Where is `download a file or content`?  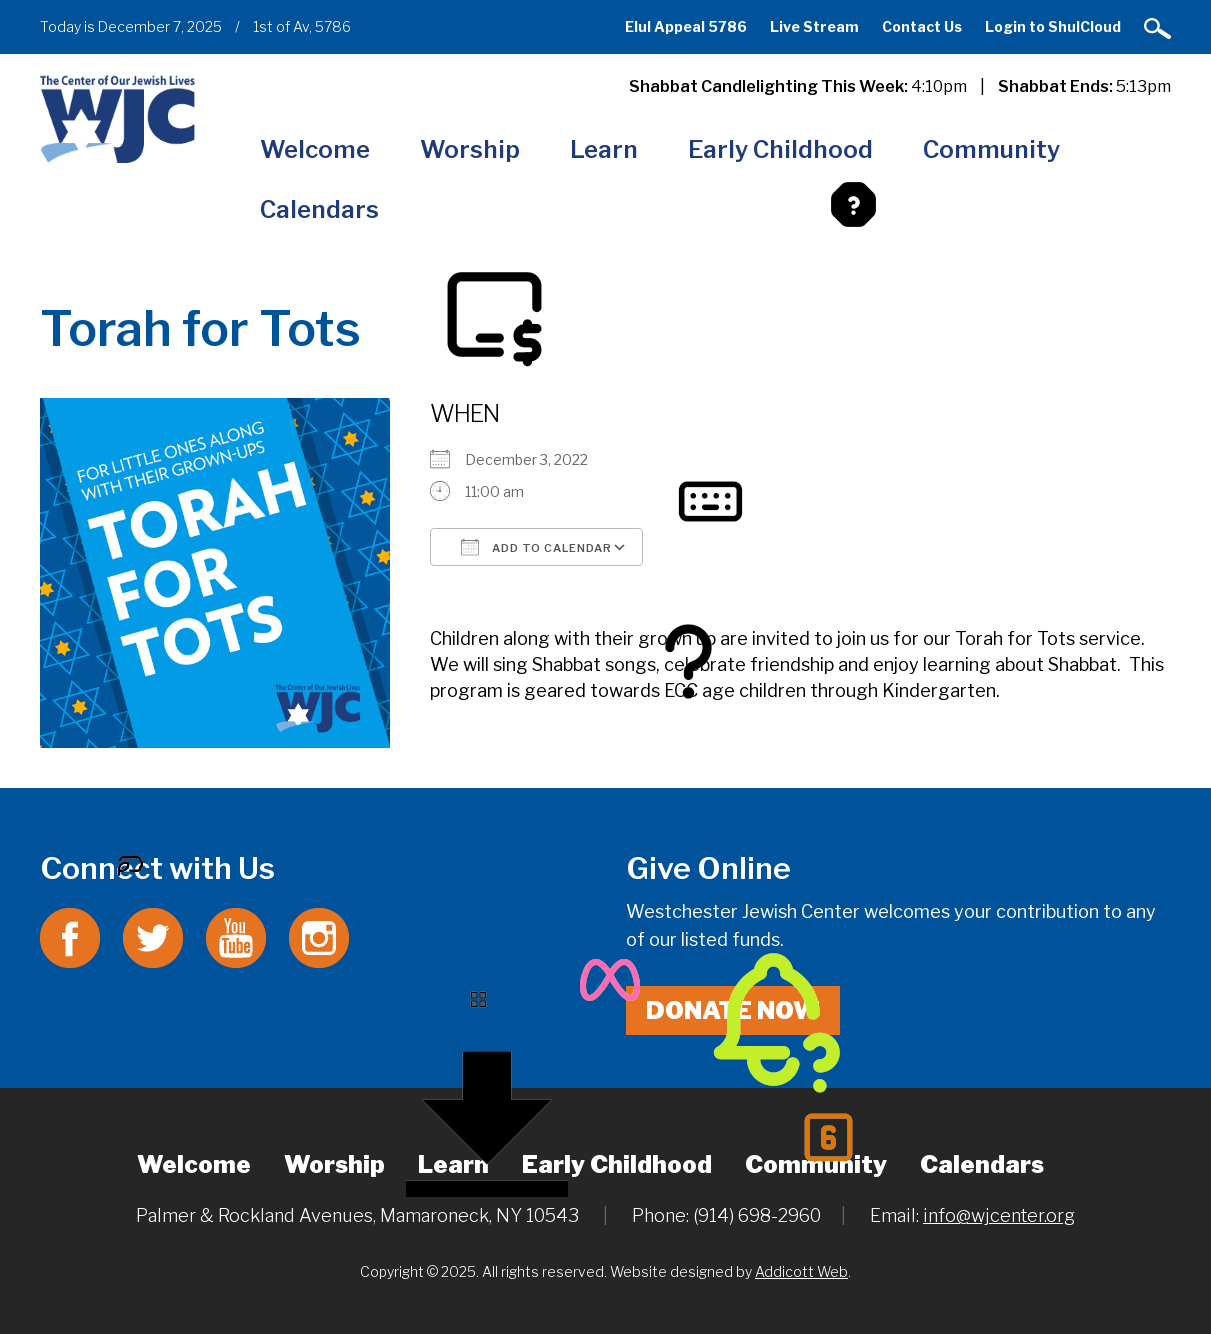
download a file or content is located at coordinates (487, 1116).